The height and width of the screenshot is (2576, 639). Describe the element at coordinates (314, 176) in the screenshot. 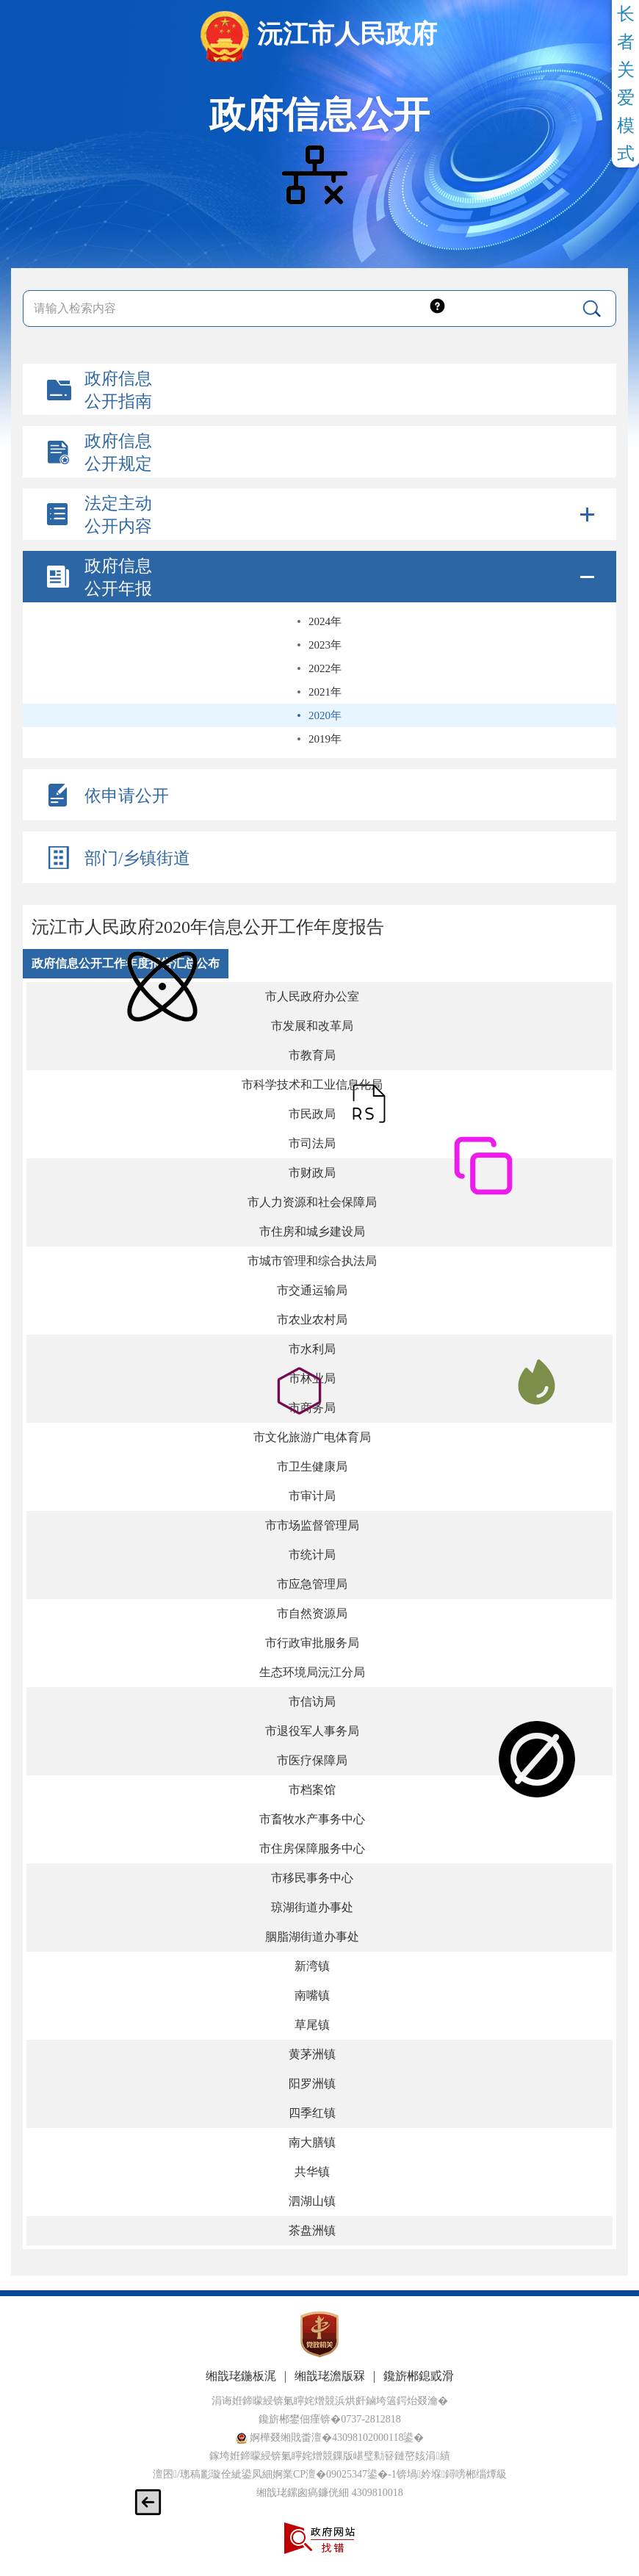

I see `network connection error or failure` at that location.